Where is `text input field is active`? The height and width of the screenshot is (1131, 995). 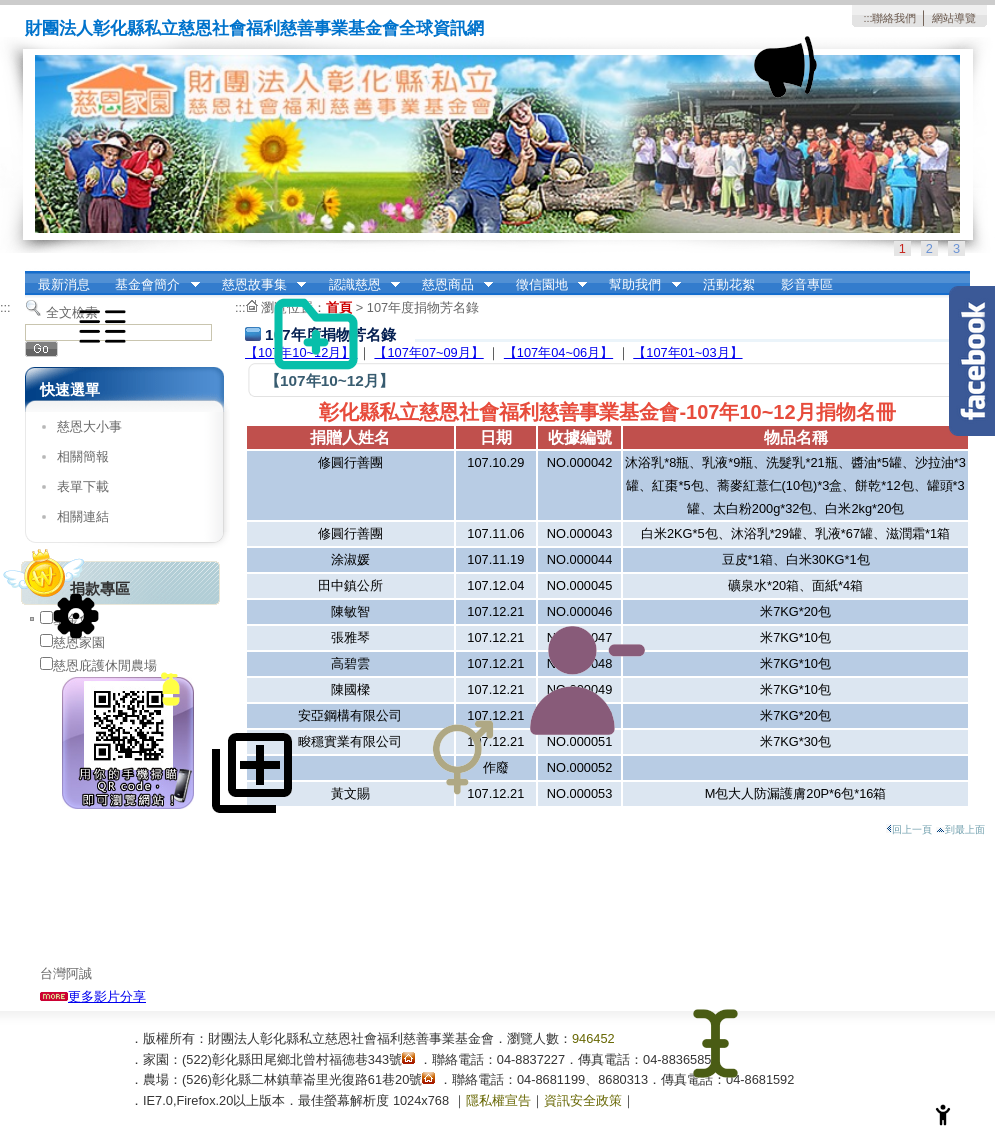 text input field is active is located at coordinates (715, 1043).